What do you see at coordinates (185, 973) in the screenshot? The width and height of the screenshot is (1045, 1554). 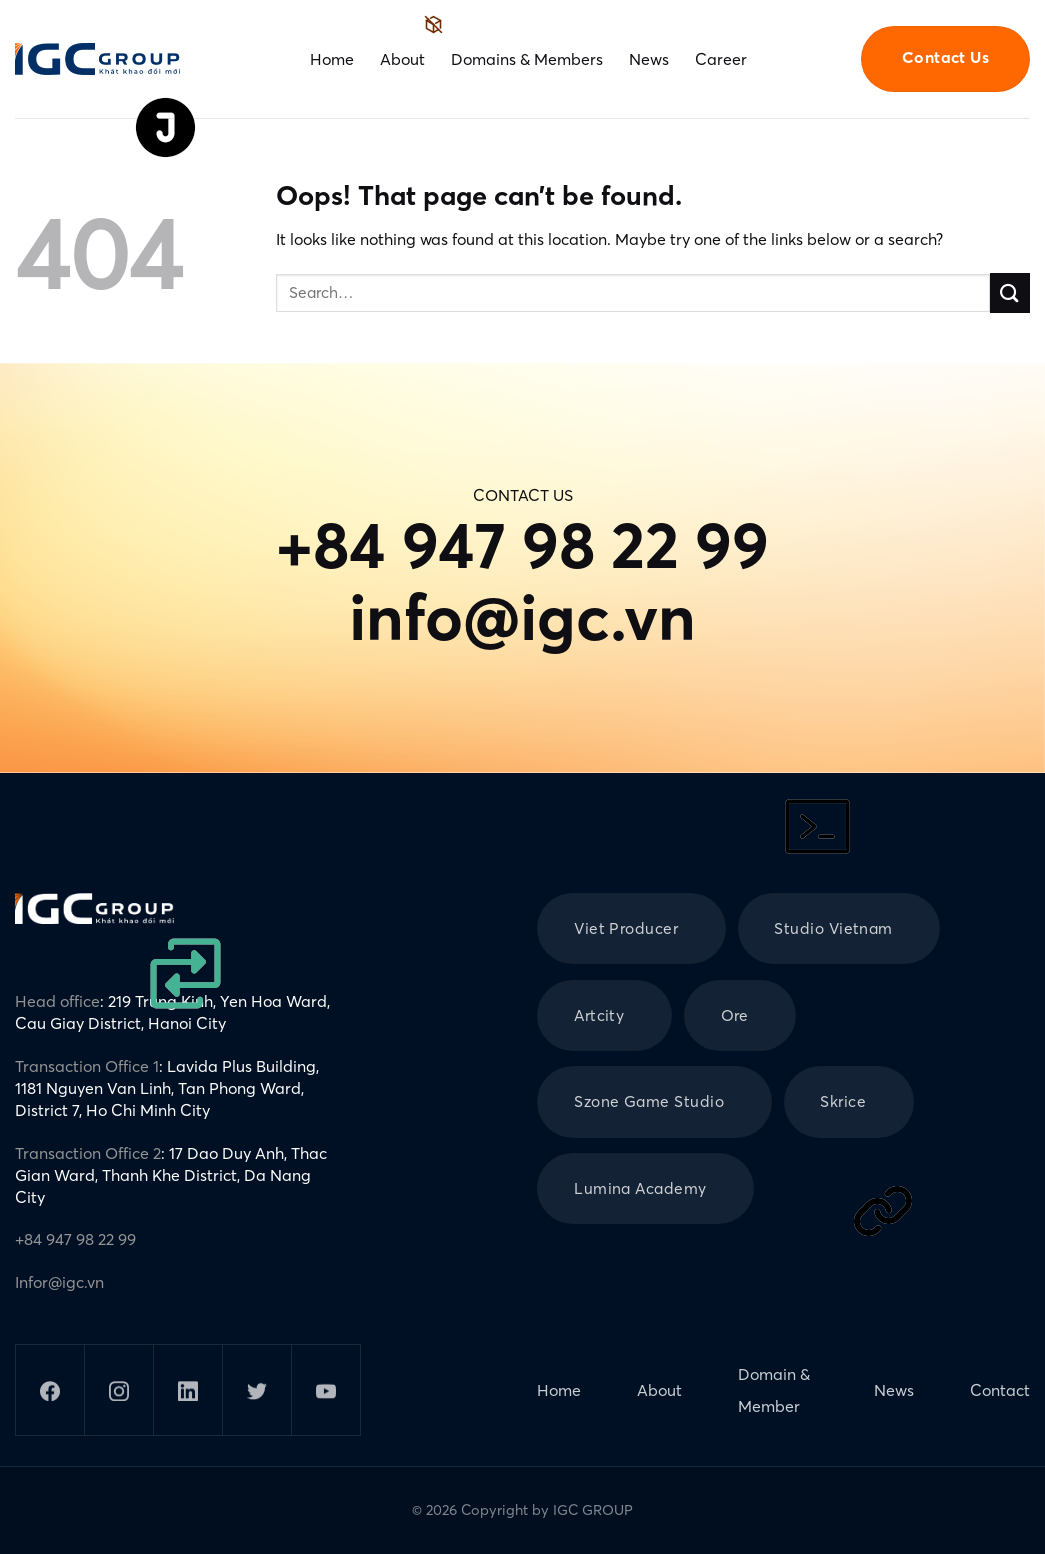 I see `swap or exchange items` at bounding box center [185, 973].